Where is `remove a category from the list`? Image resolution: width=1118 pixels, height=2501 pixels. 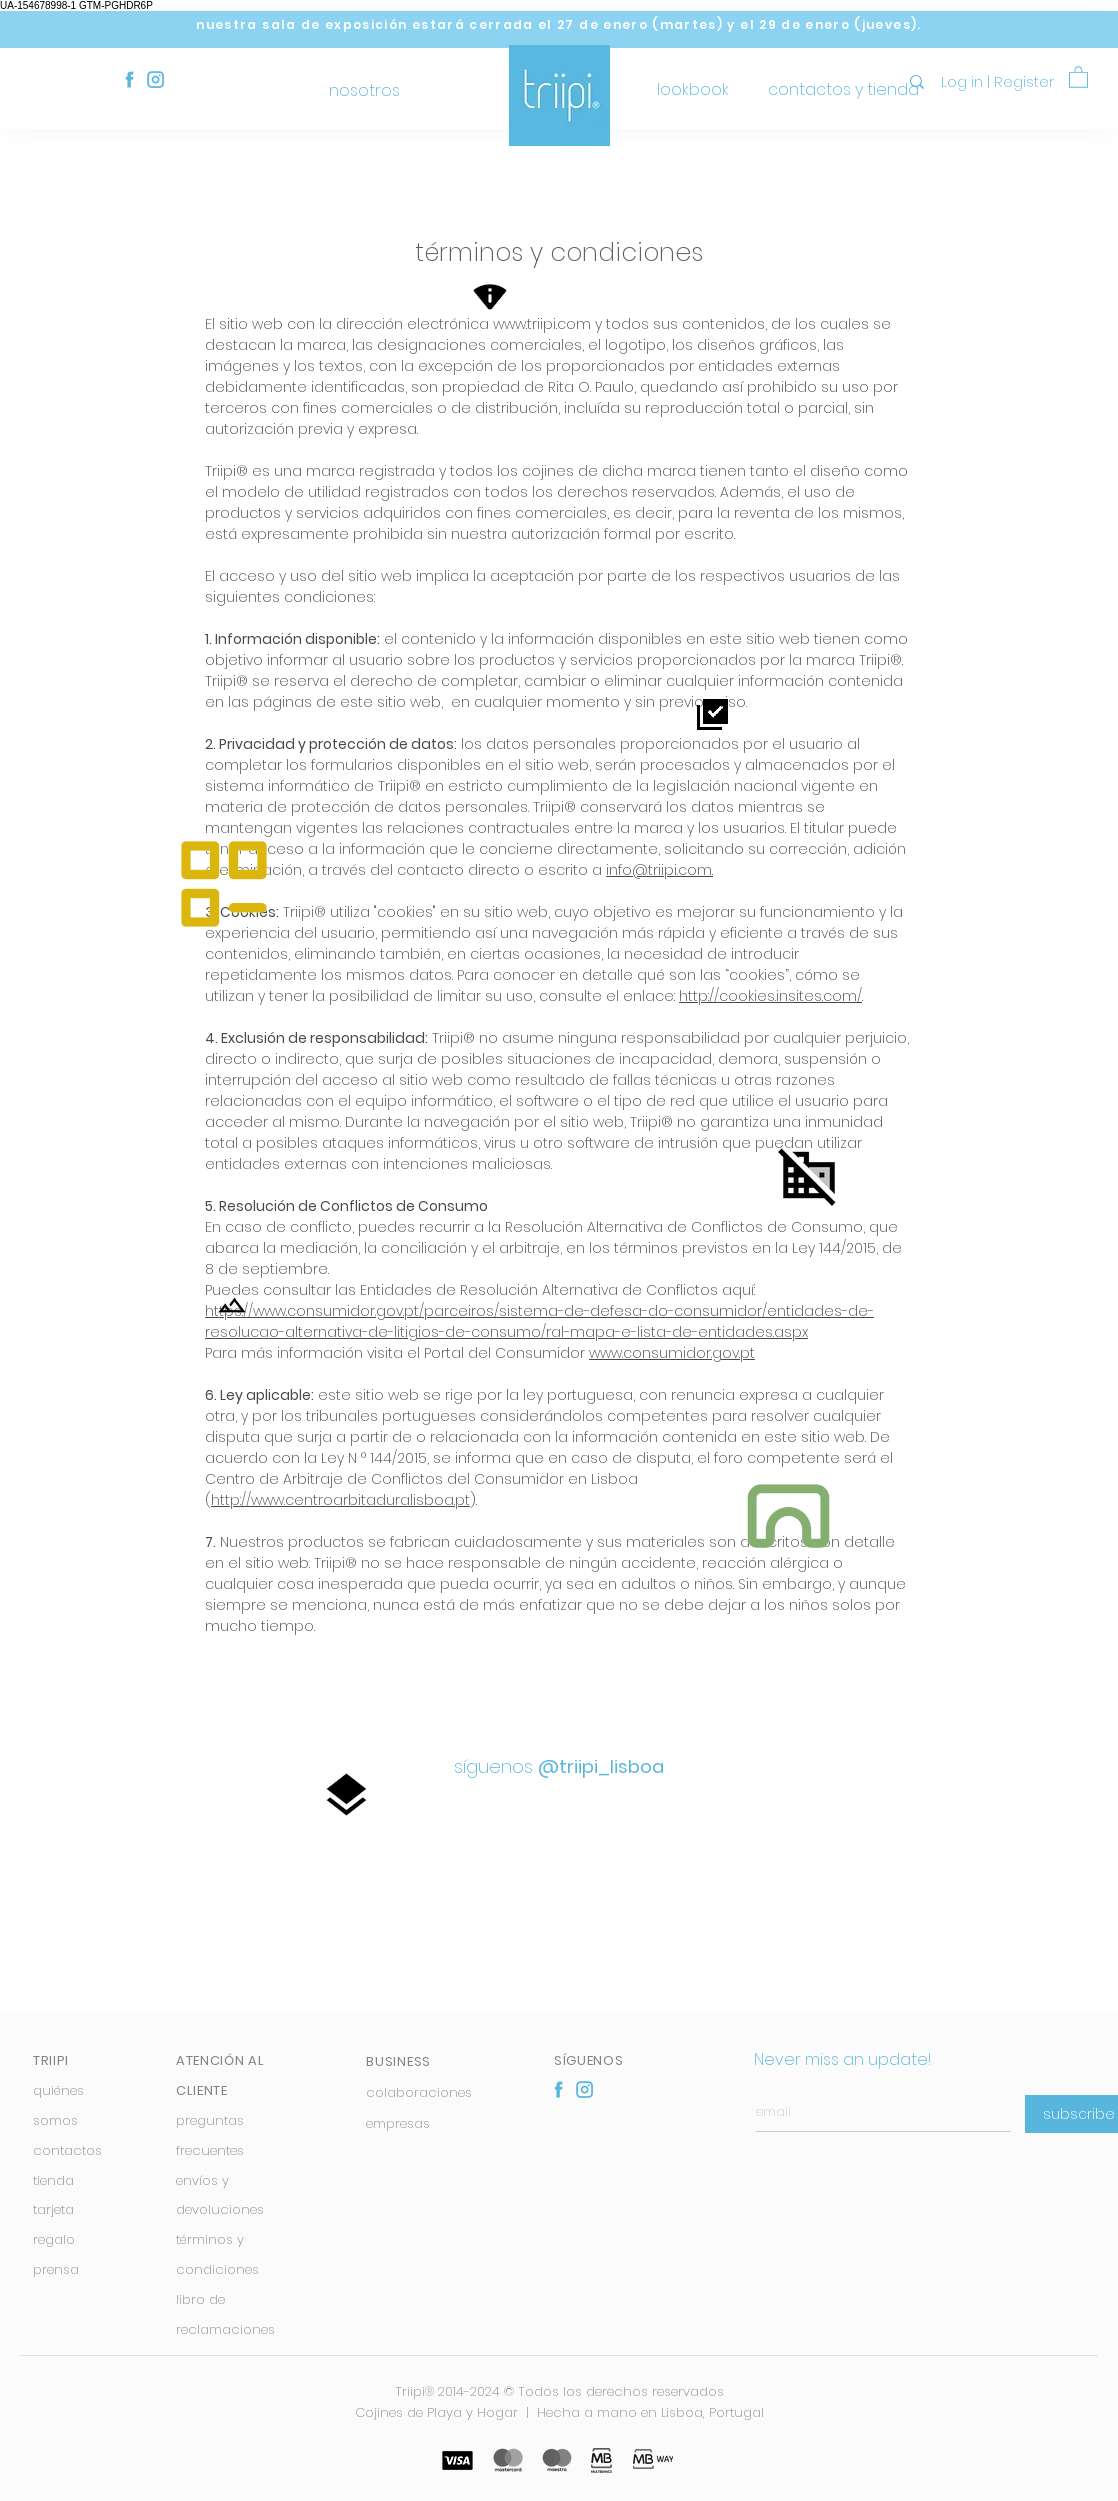
remove a category from the list is located at coordinates (224, 884).